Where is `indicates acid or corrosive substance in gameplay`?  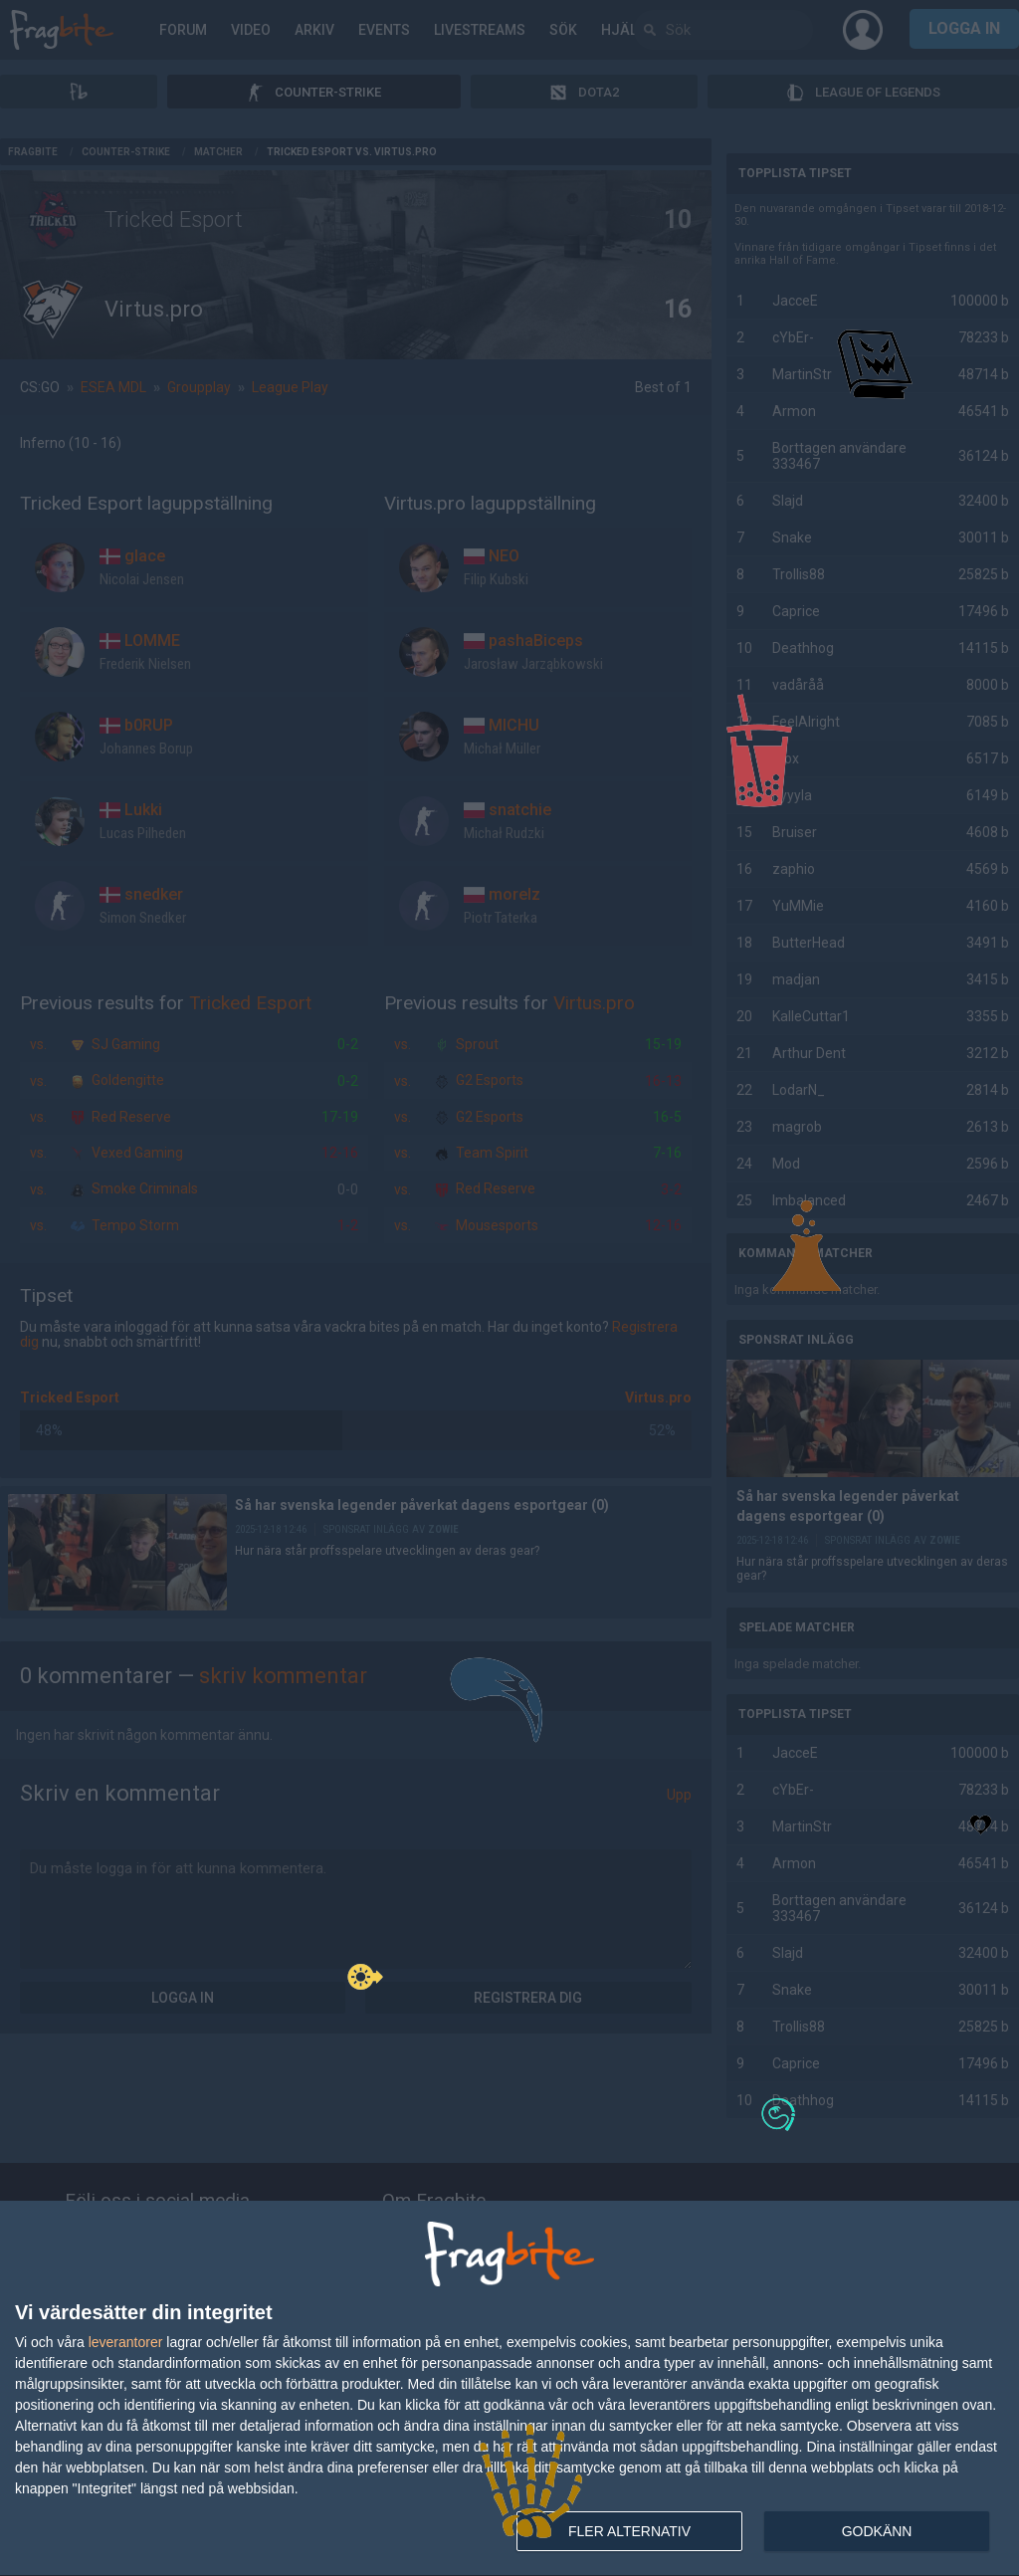
indicates acid or corrosive substance in gameplay is located at coordinates (806, 1245).